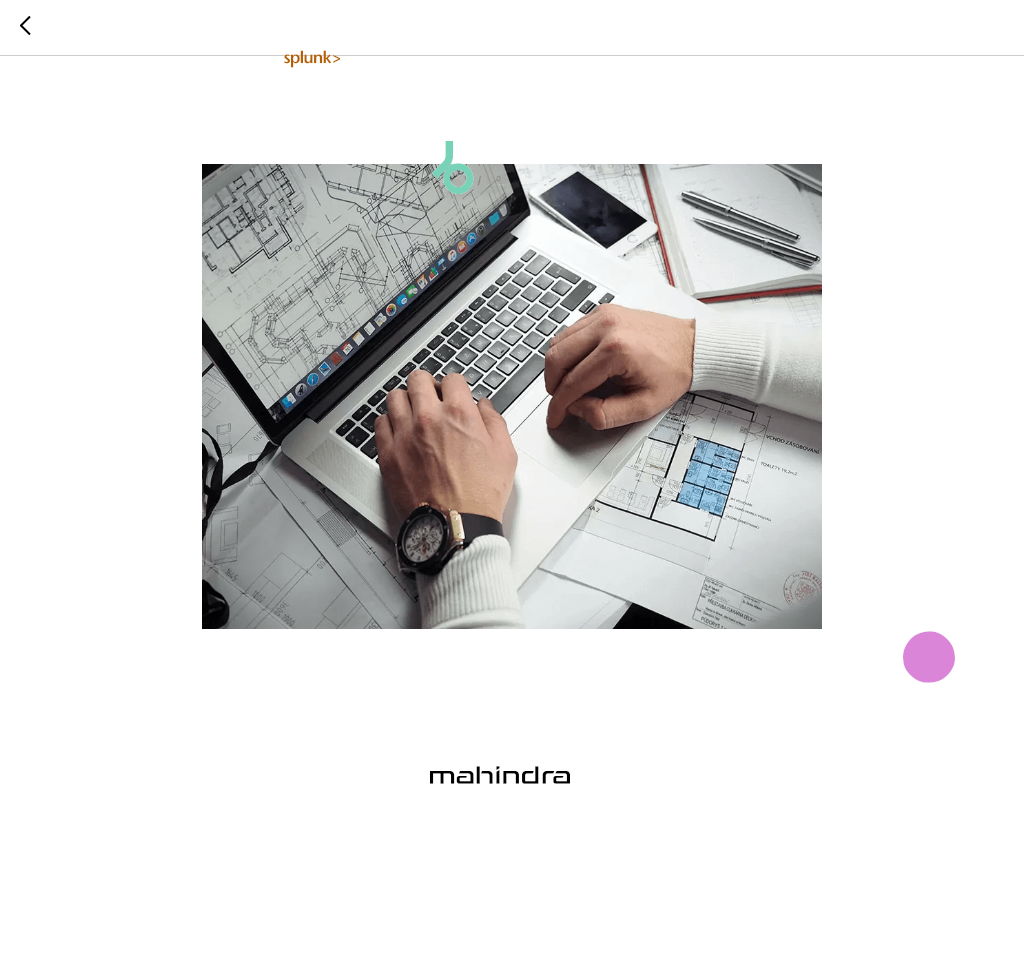  I want to click on open the Beatport app or website, so click(452, 167).